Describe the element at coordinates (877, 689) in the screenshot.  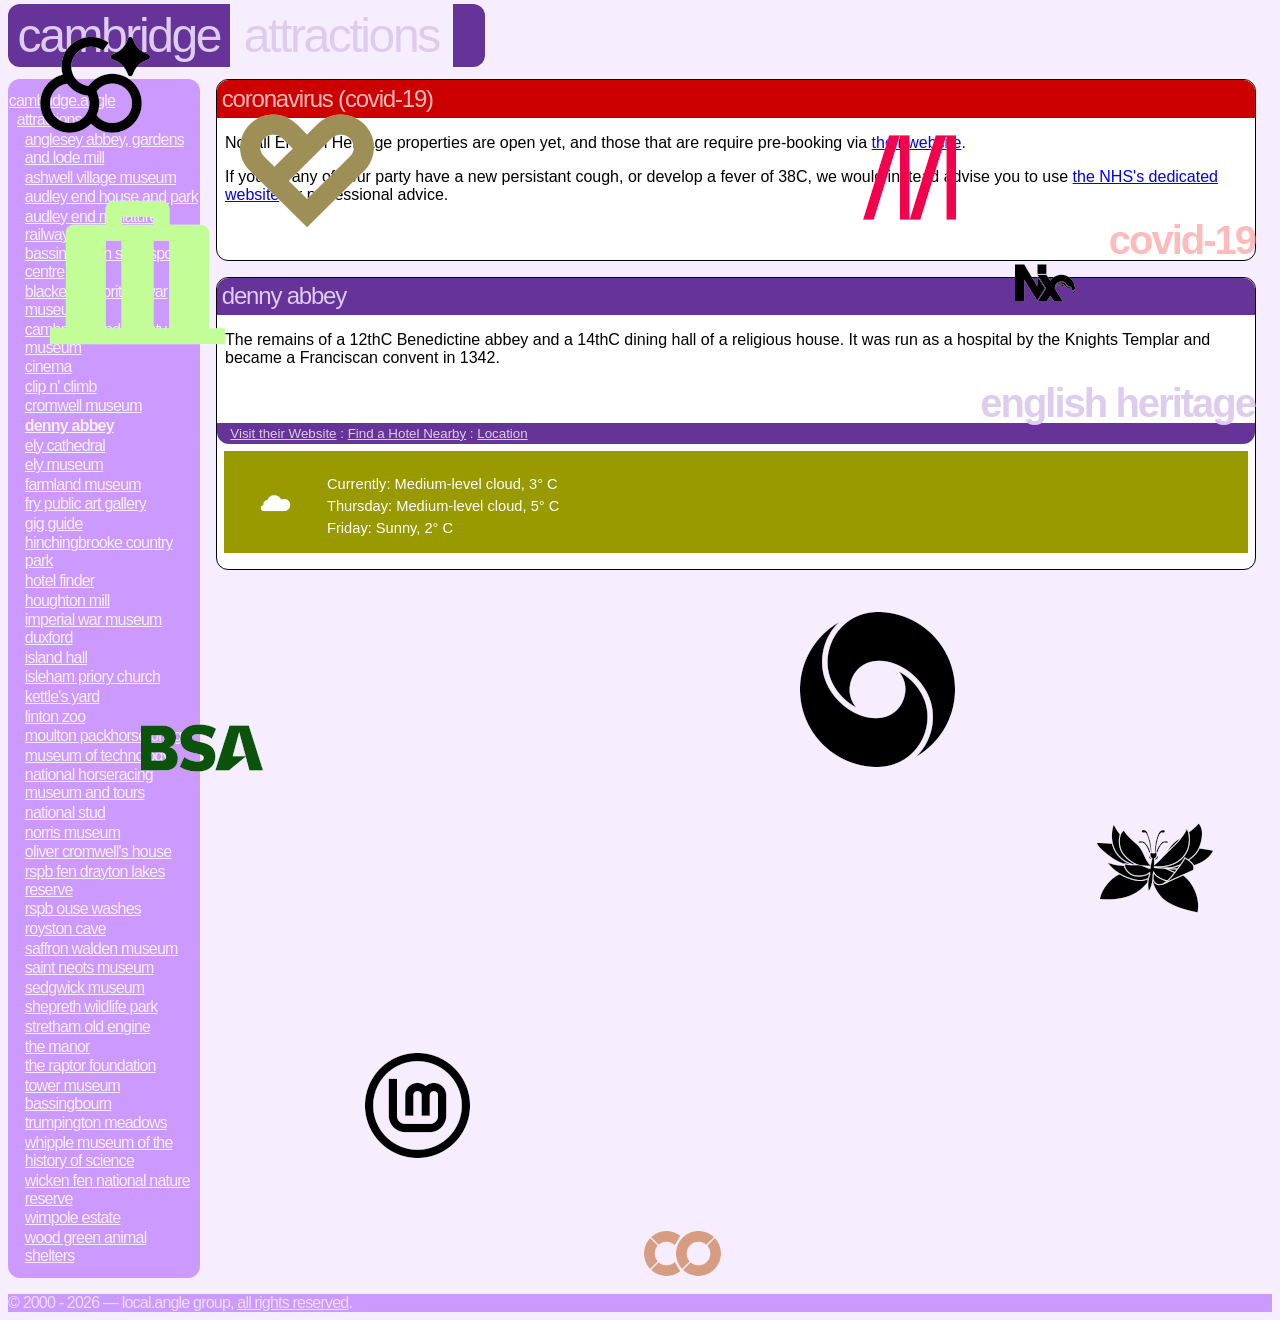
I see `deepmind company logo` at that location.